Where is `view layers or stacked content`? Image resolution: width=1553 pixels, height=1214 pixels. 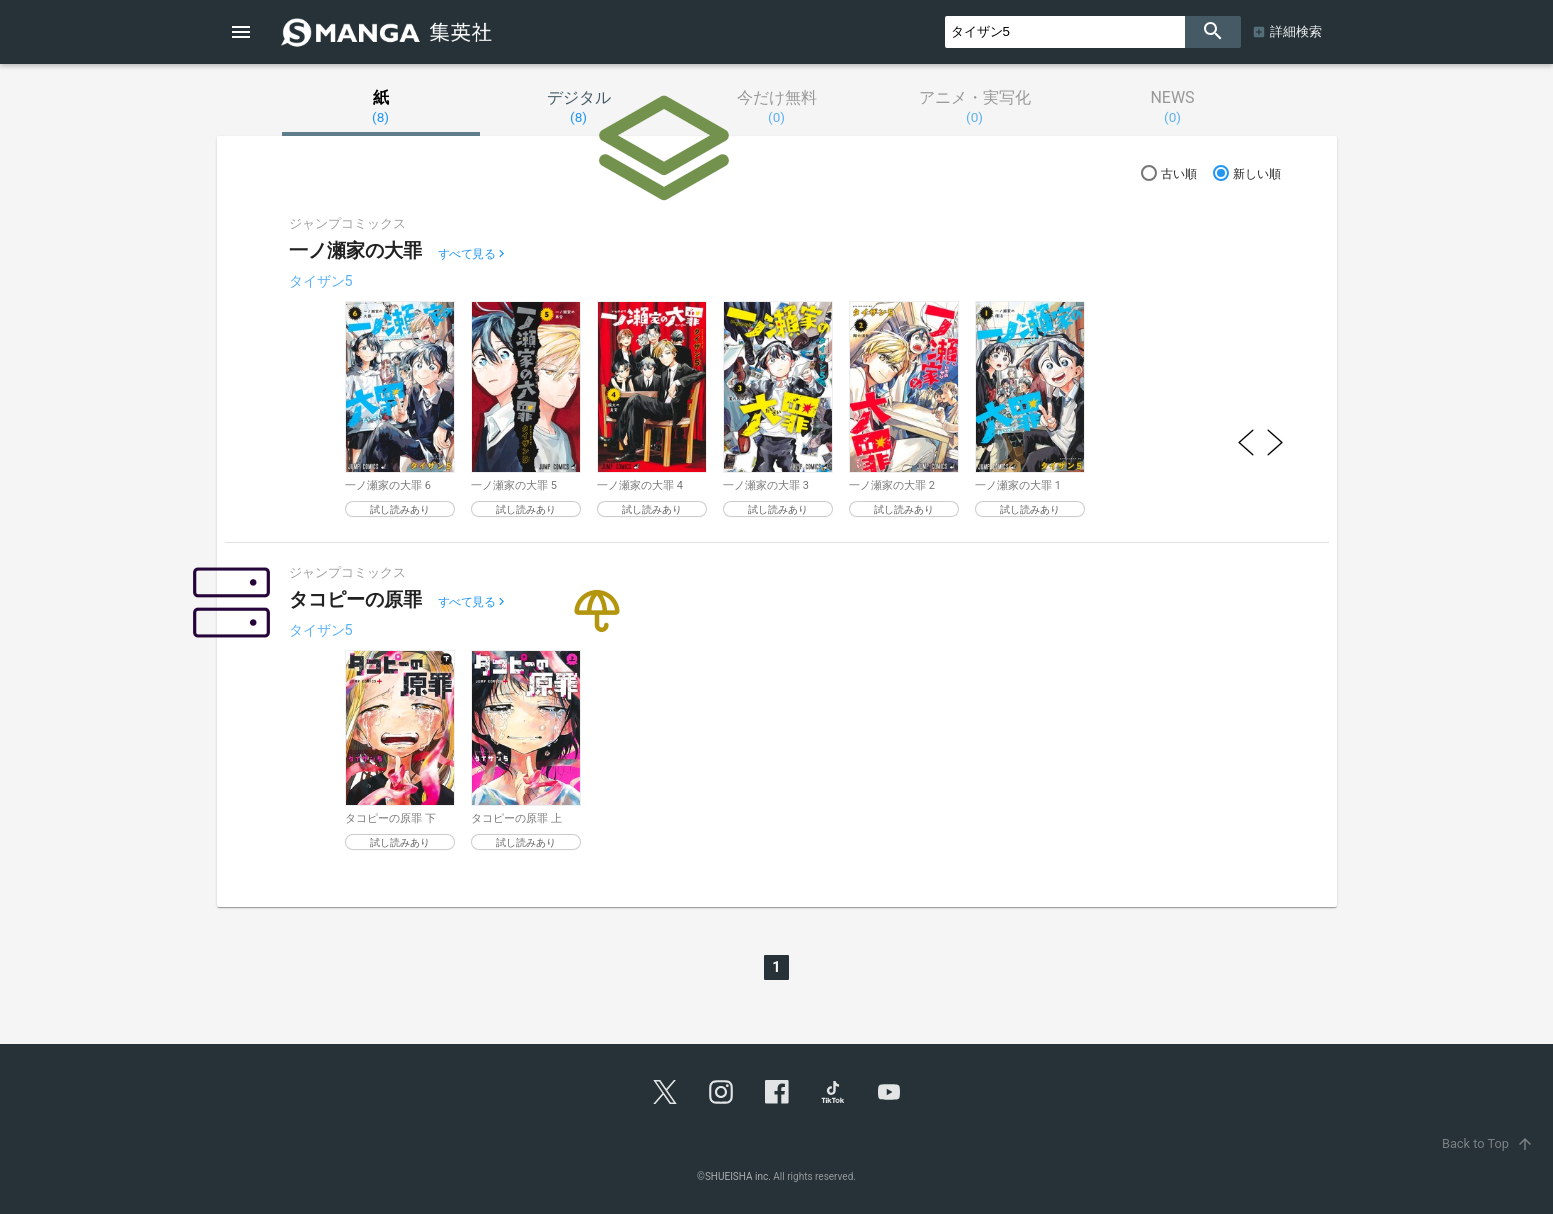 view layers or stacked content is located at coordinates (664, 150).